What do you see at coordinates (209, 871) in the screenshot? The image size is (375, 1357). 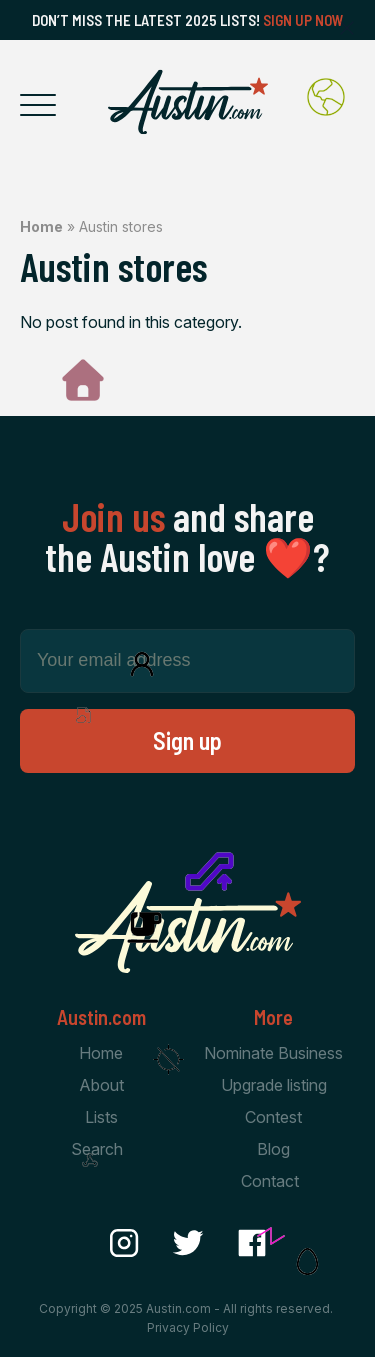 I see `indicates escalator going up` at bounding box center [209, 871].